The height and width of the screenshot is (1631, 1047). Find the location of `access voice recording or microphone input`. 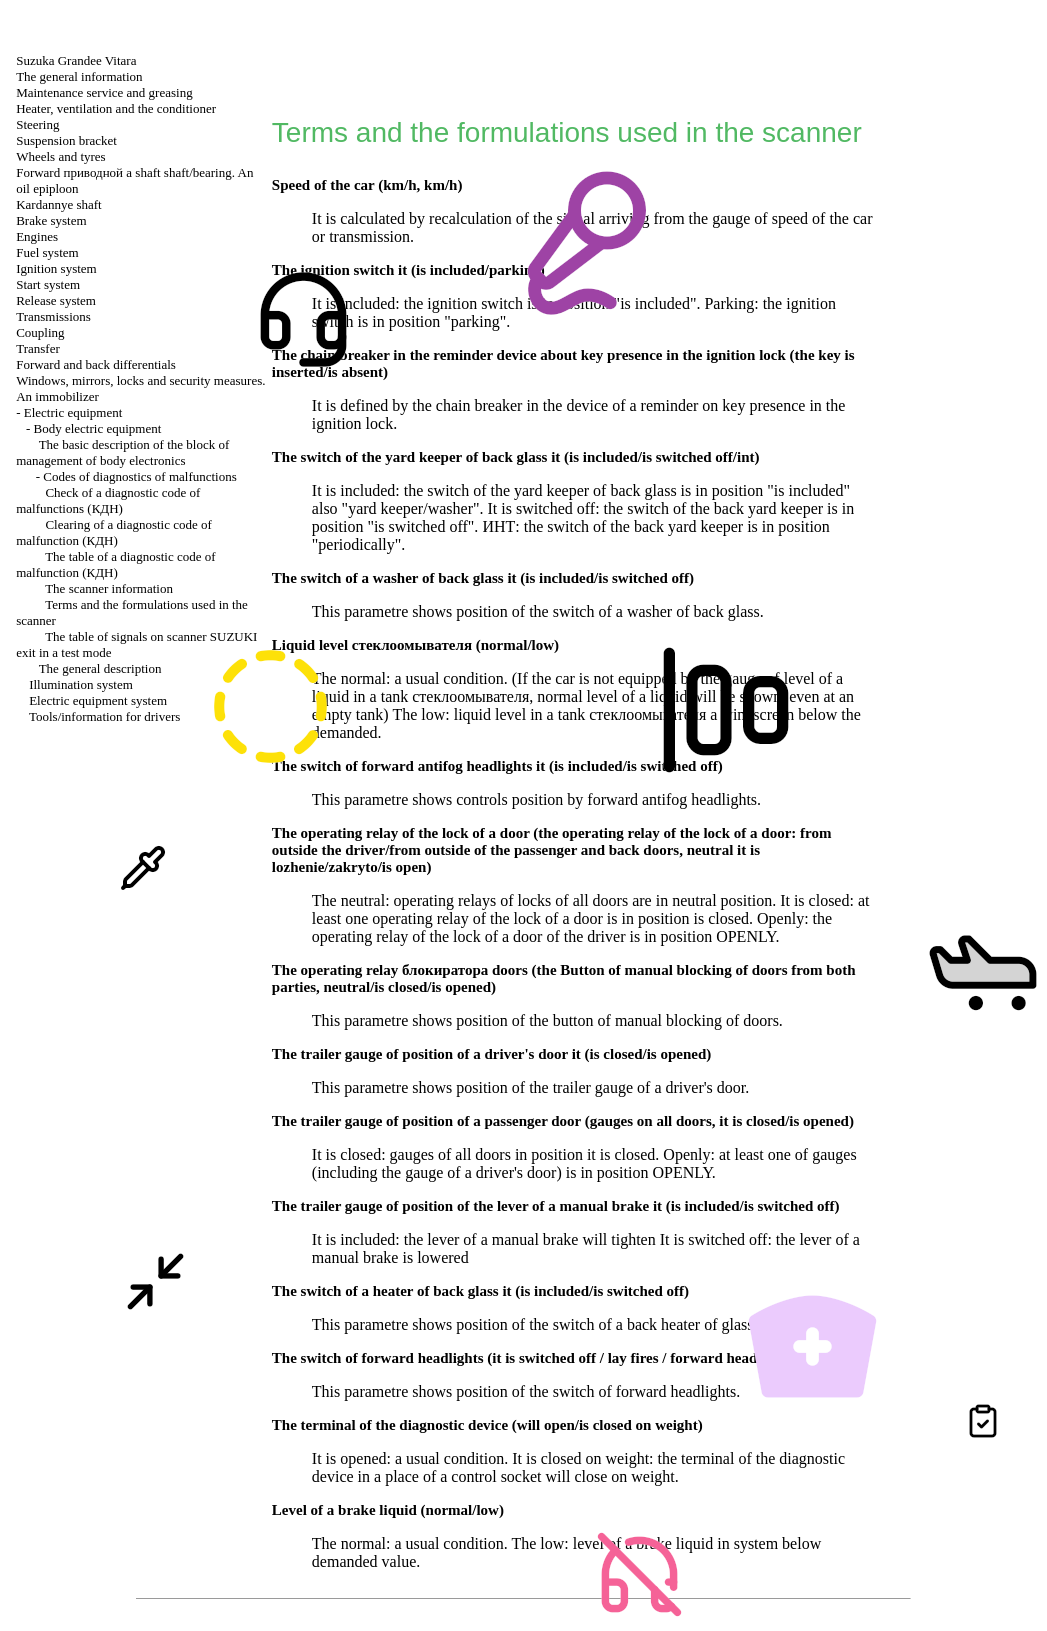

access voice recording or microphone input is located at coordinates (581, 243).